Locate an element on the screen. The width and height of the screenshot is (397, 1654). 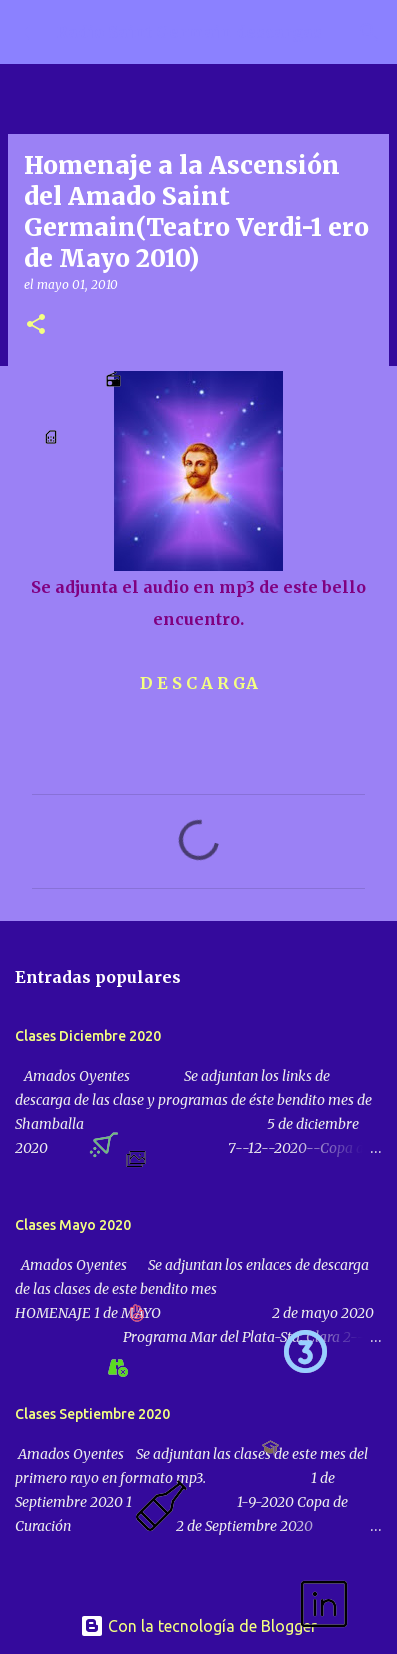
access education or learning features is located at coordinates (270, 1447).